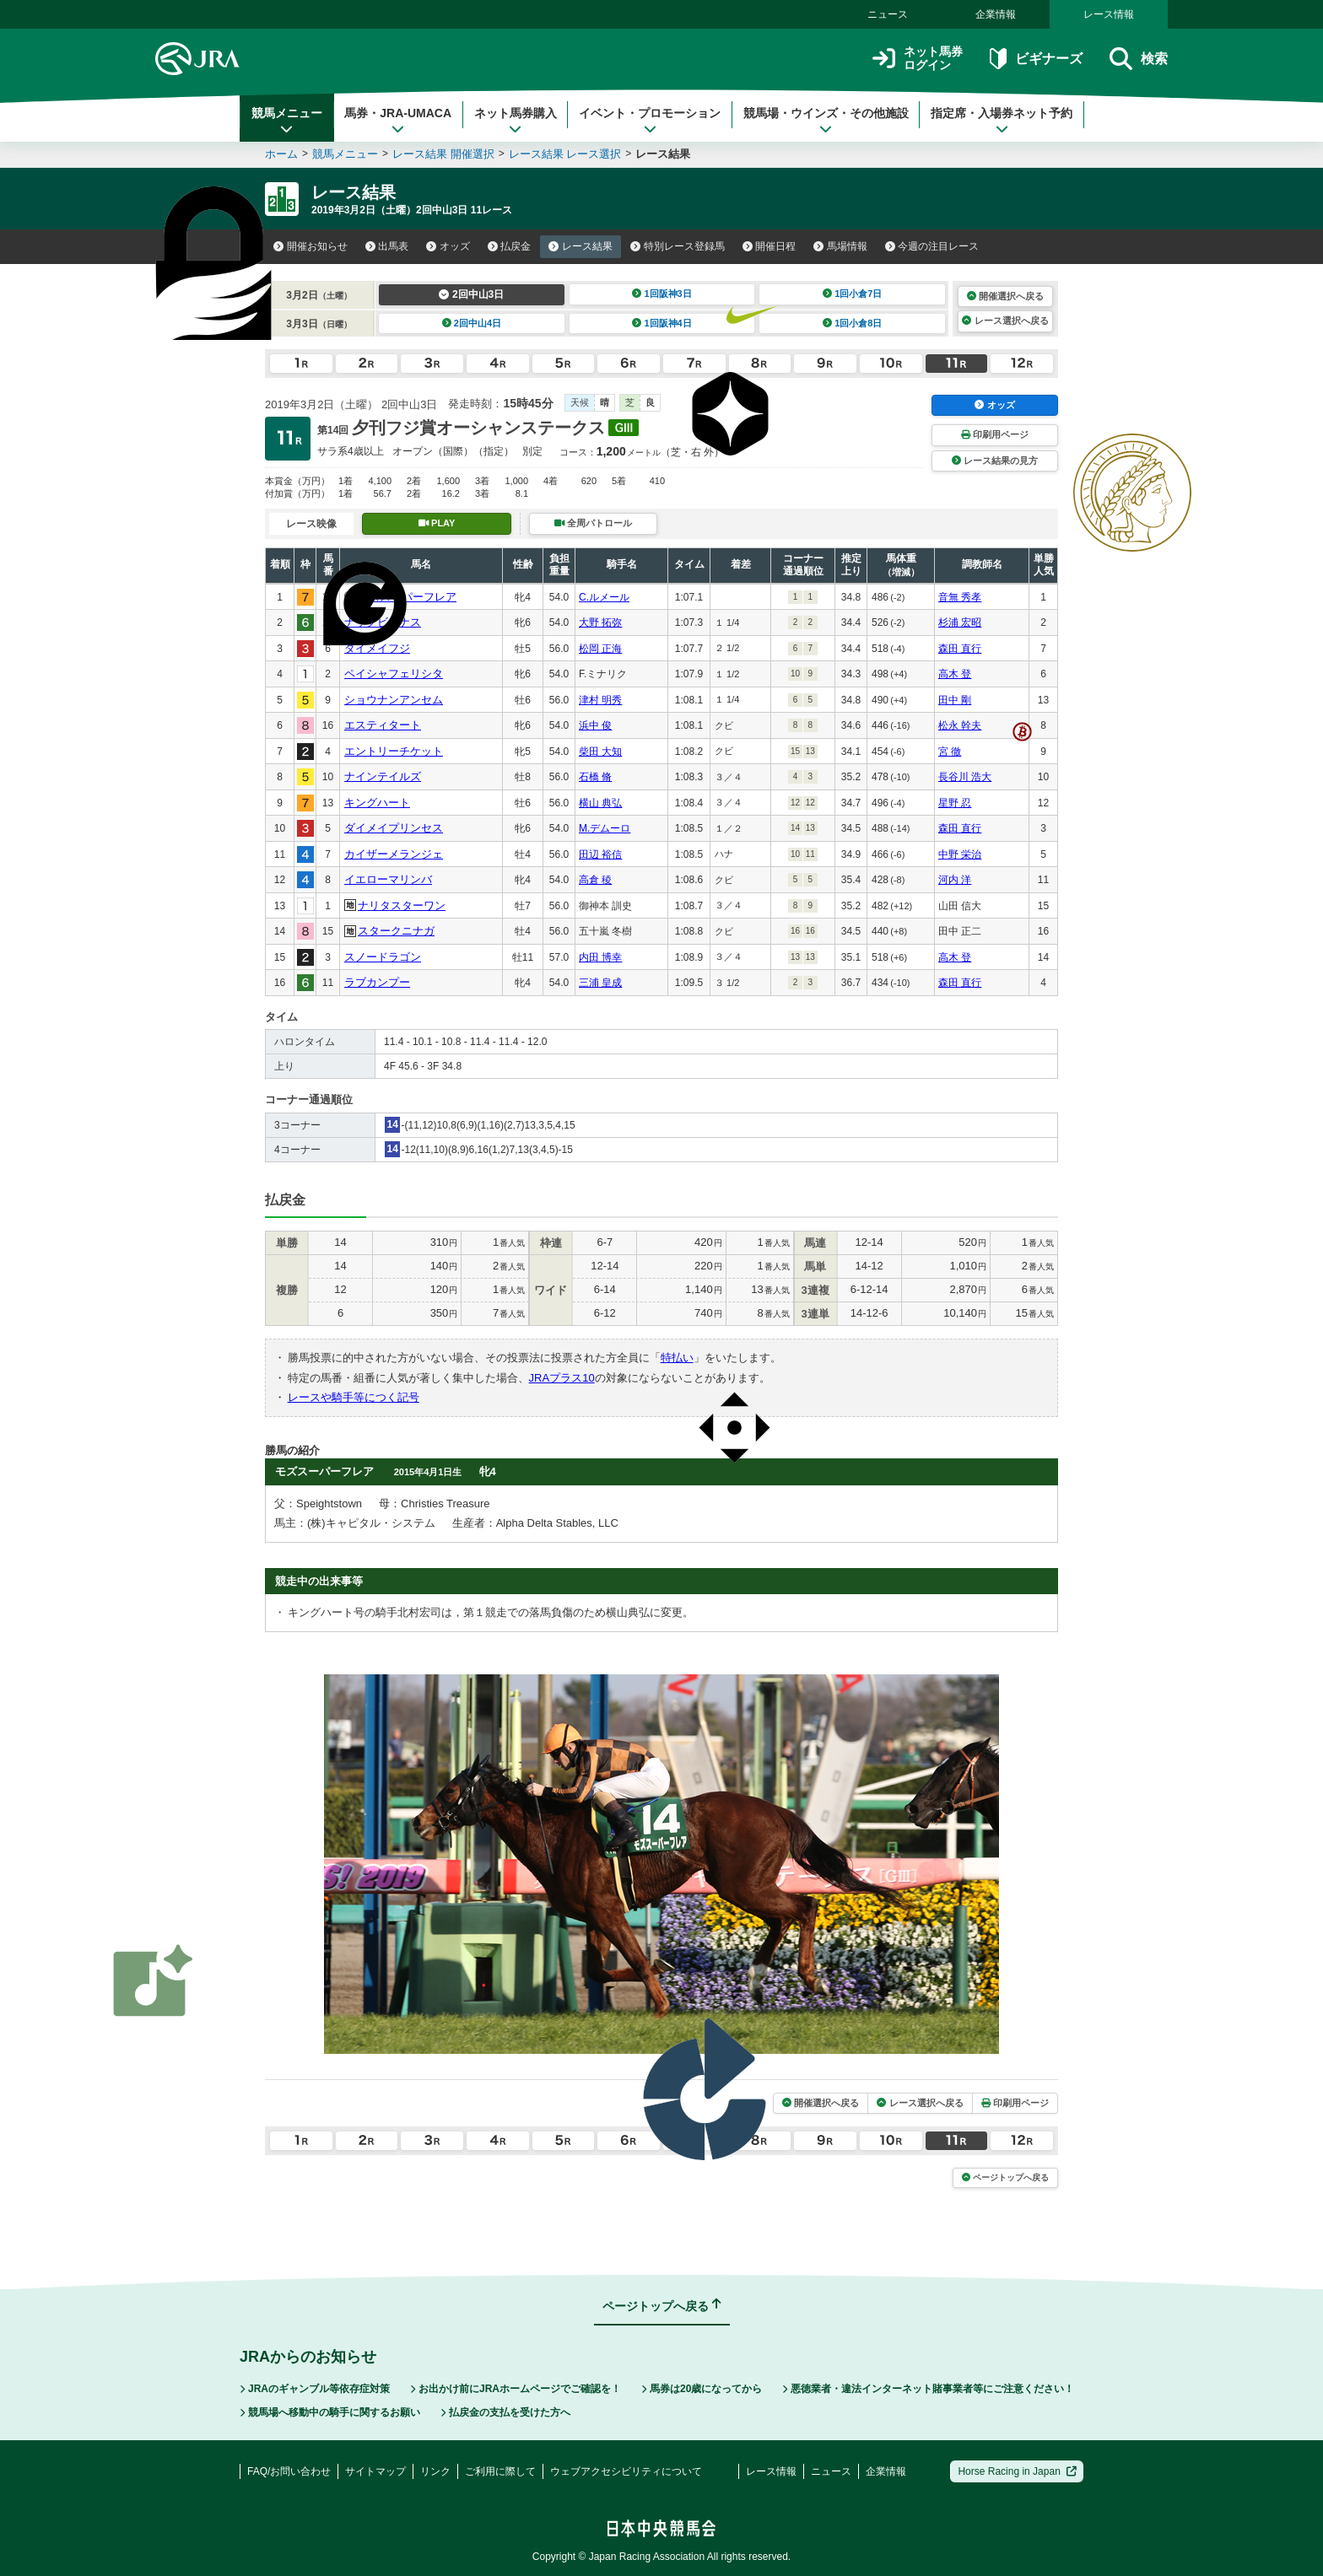 The height and width of the screenshot is (2576, 1323). Describe the element at coordinates (364, 603) in the screenshot. I see `open Grammarly writing assistant` at that location.